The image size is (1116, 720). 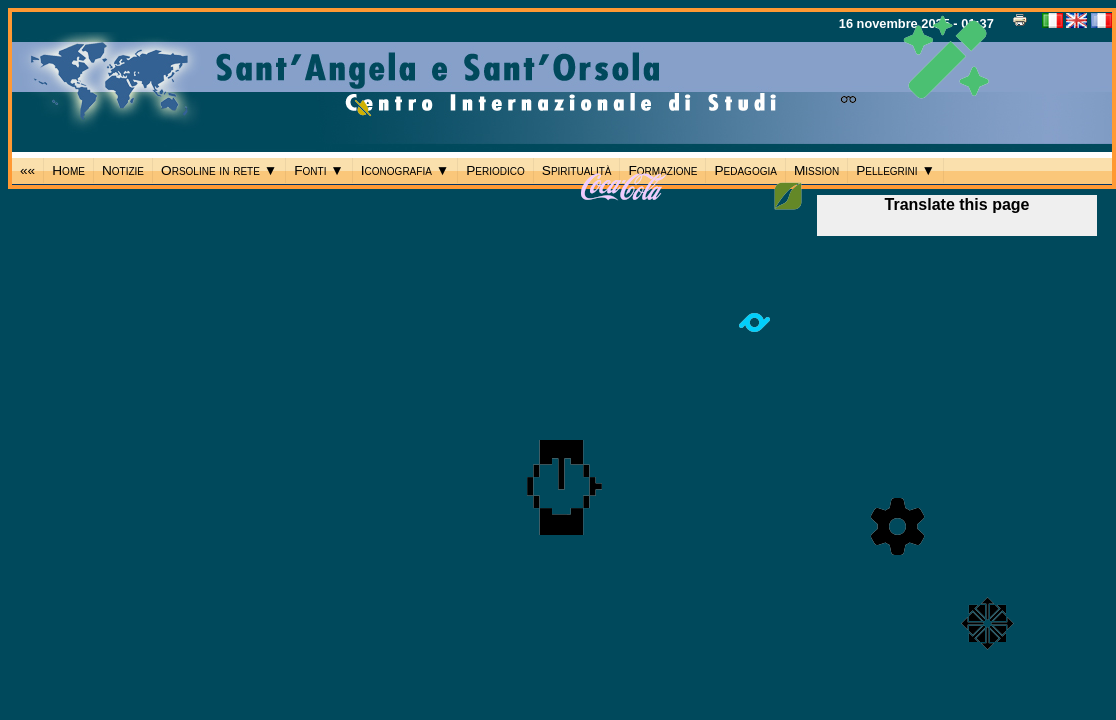 What do you see at coordinates (897, 526) in the screenshot?
I see `access settings or preferences` at bounding box center [897, 526].